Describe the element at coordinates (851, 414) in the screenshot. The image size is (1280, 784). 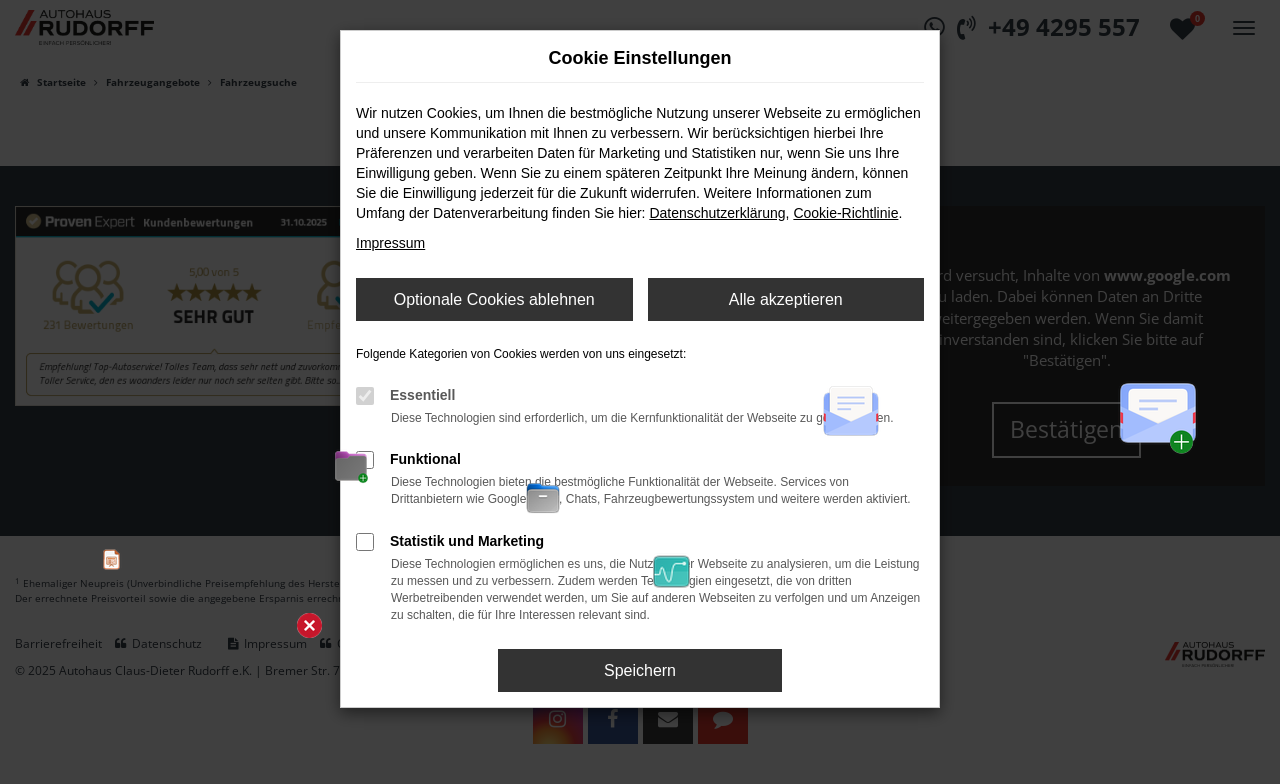
I see `indicates a message has been read` at that location.